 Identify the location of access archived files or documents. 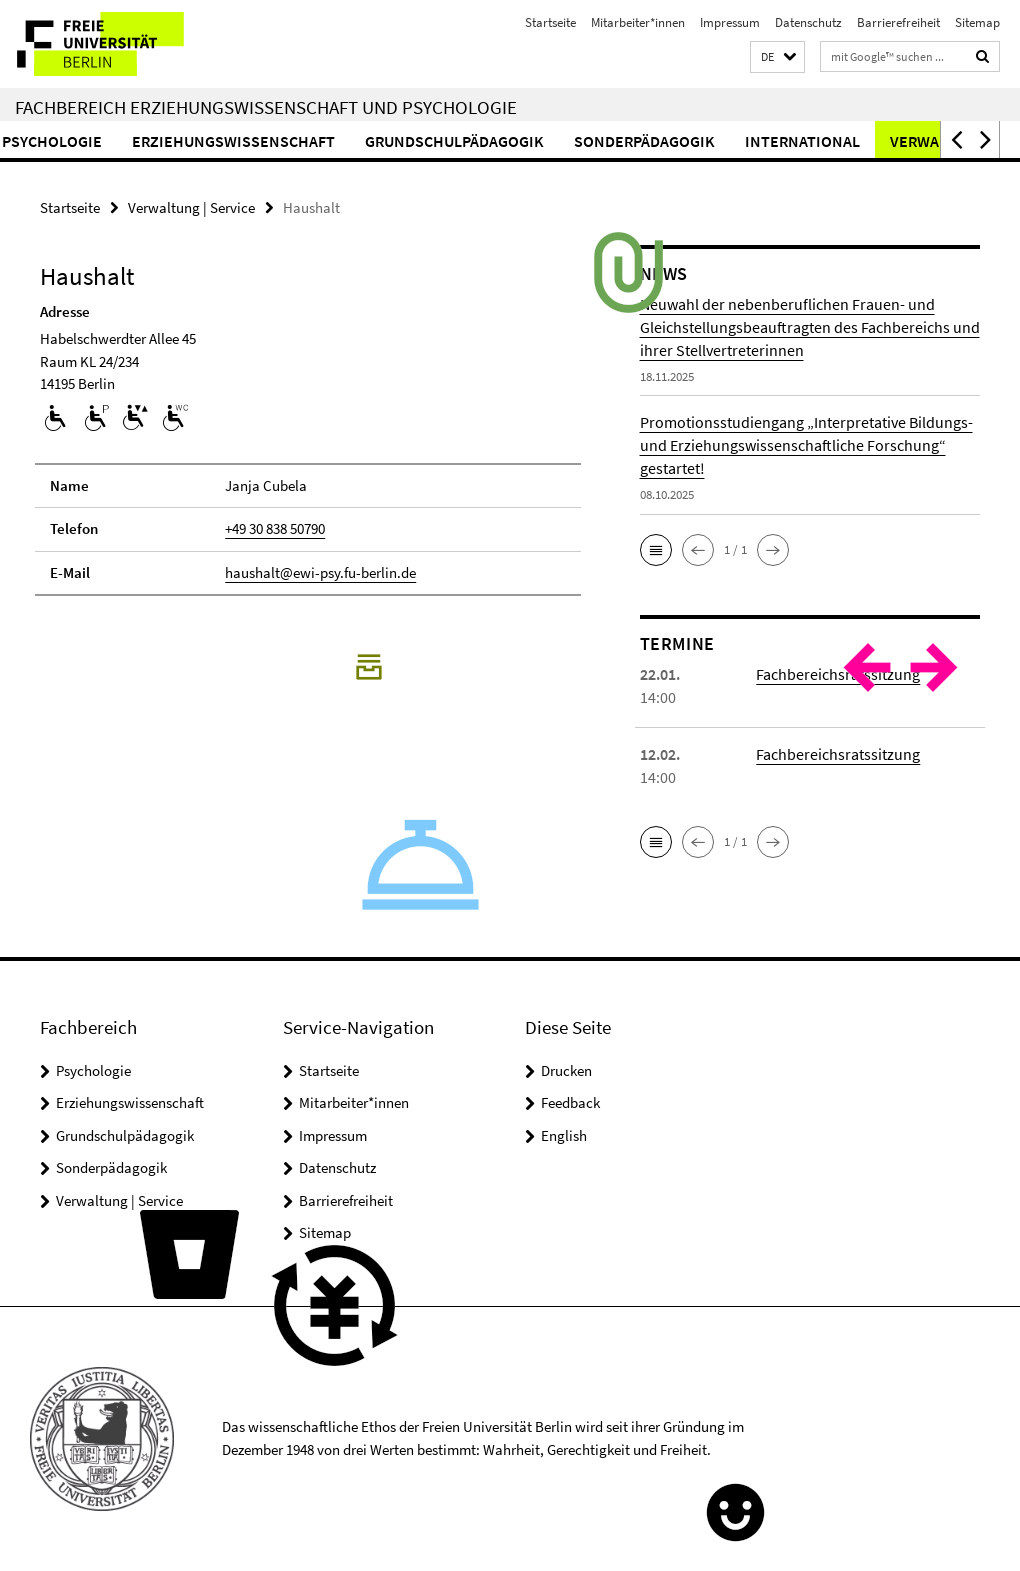
(369, 667).